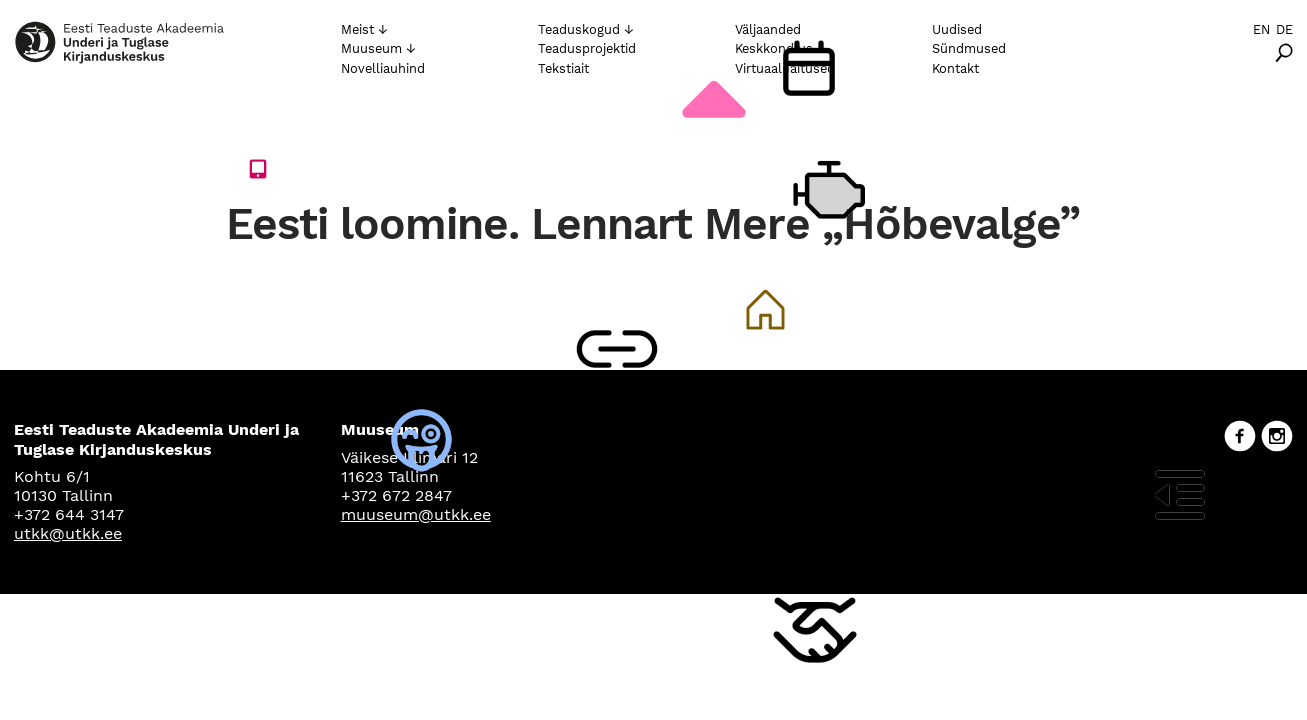 This screenshot has width=1307, height=720. What do you see at coordinates (815, 629) in the screenshot?
I see `initiate a partnership or collaboration` at bounding box center [815, 629].